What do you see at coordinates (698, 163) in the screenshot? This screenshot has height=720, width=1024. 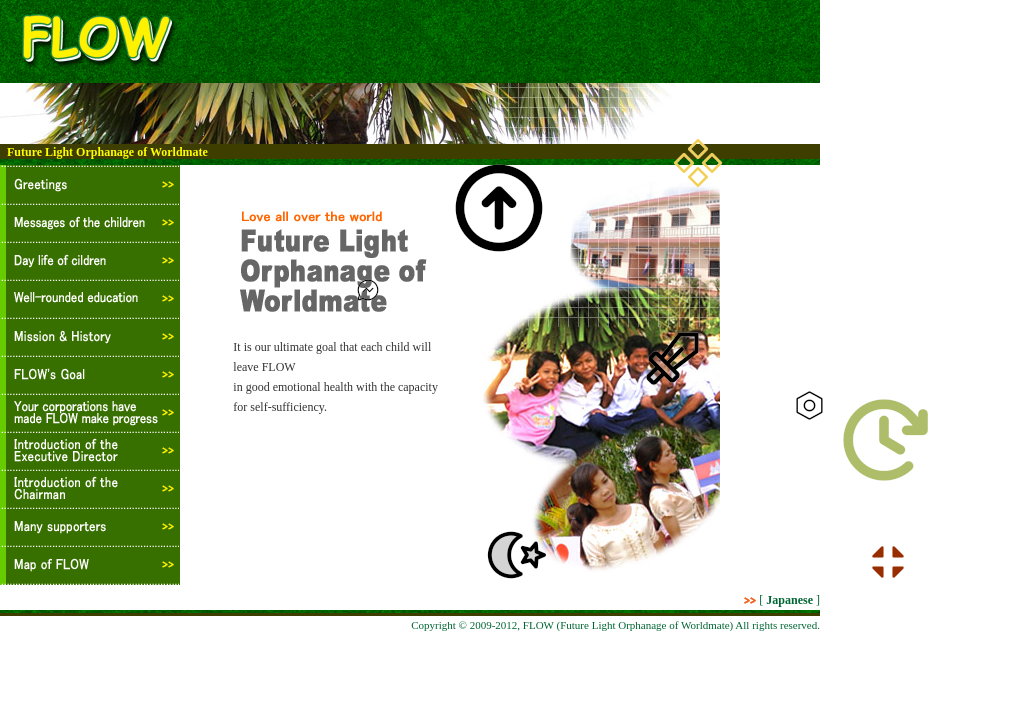 I see `access quick actions or app grid` at bounding box center [698, 163].